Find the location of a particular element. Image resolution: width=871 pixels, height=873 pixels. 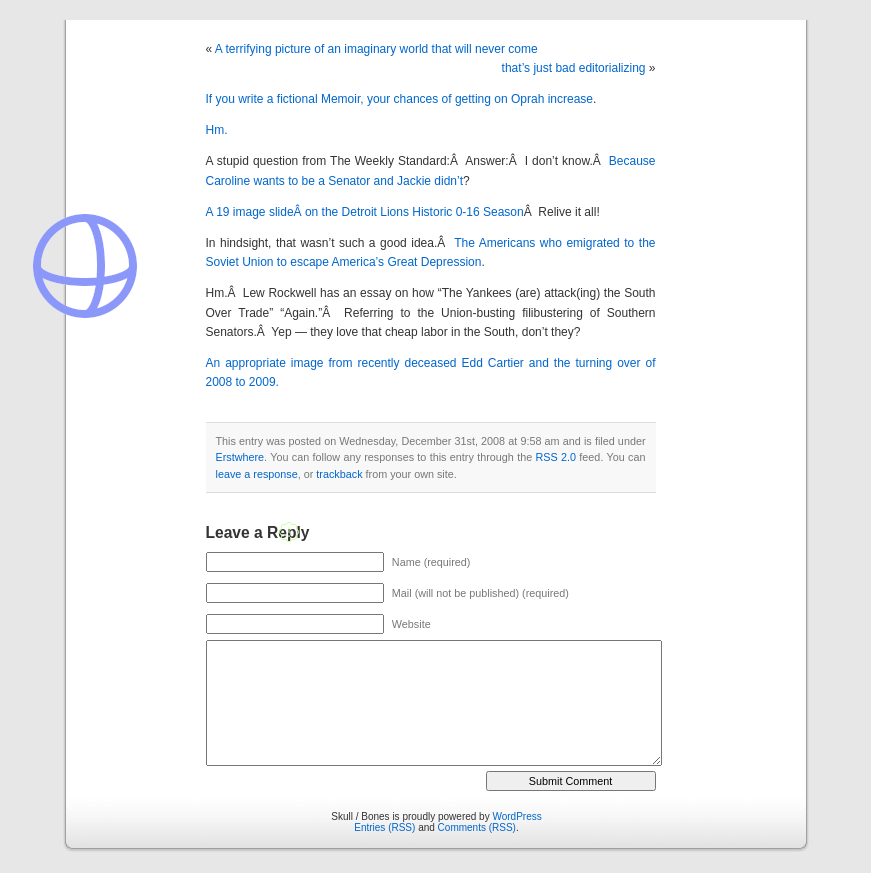

indicates a warning or important notice is located at coordinates (289, 532).